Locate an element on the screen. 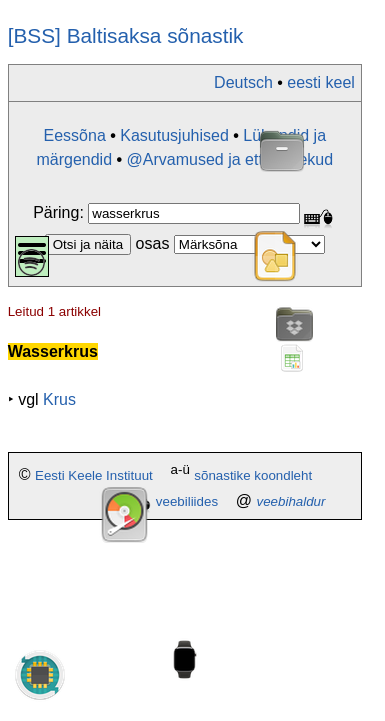 The height and width of the screenshot is (721, 385). open an opendocument graphics file is located at coordinates (275, 256).